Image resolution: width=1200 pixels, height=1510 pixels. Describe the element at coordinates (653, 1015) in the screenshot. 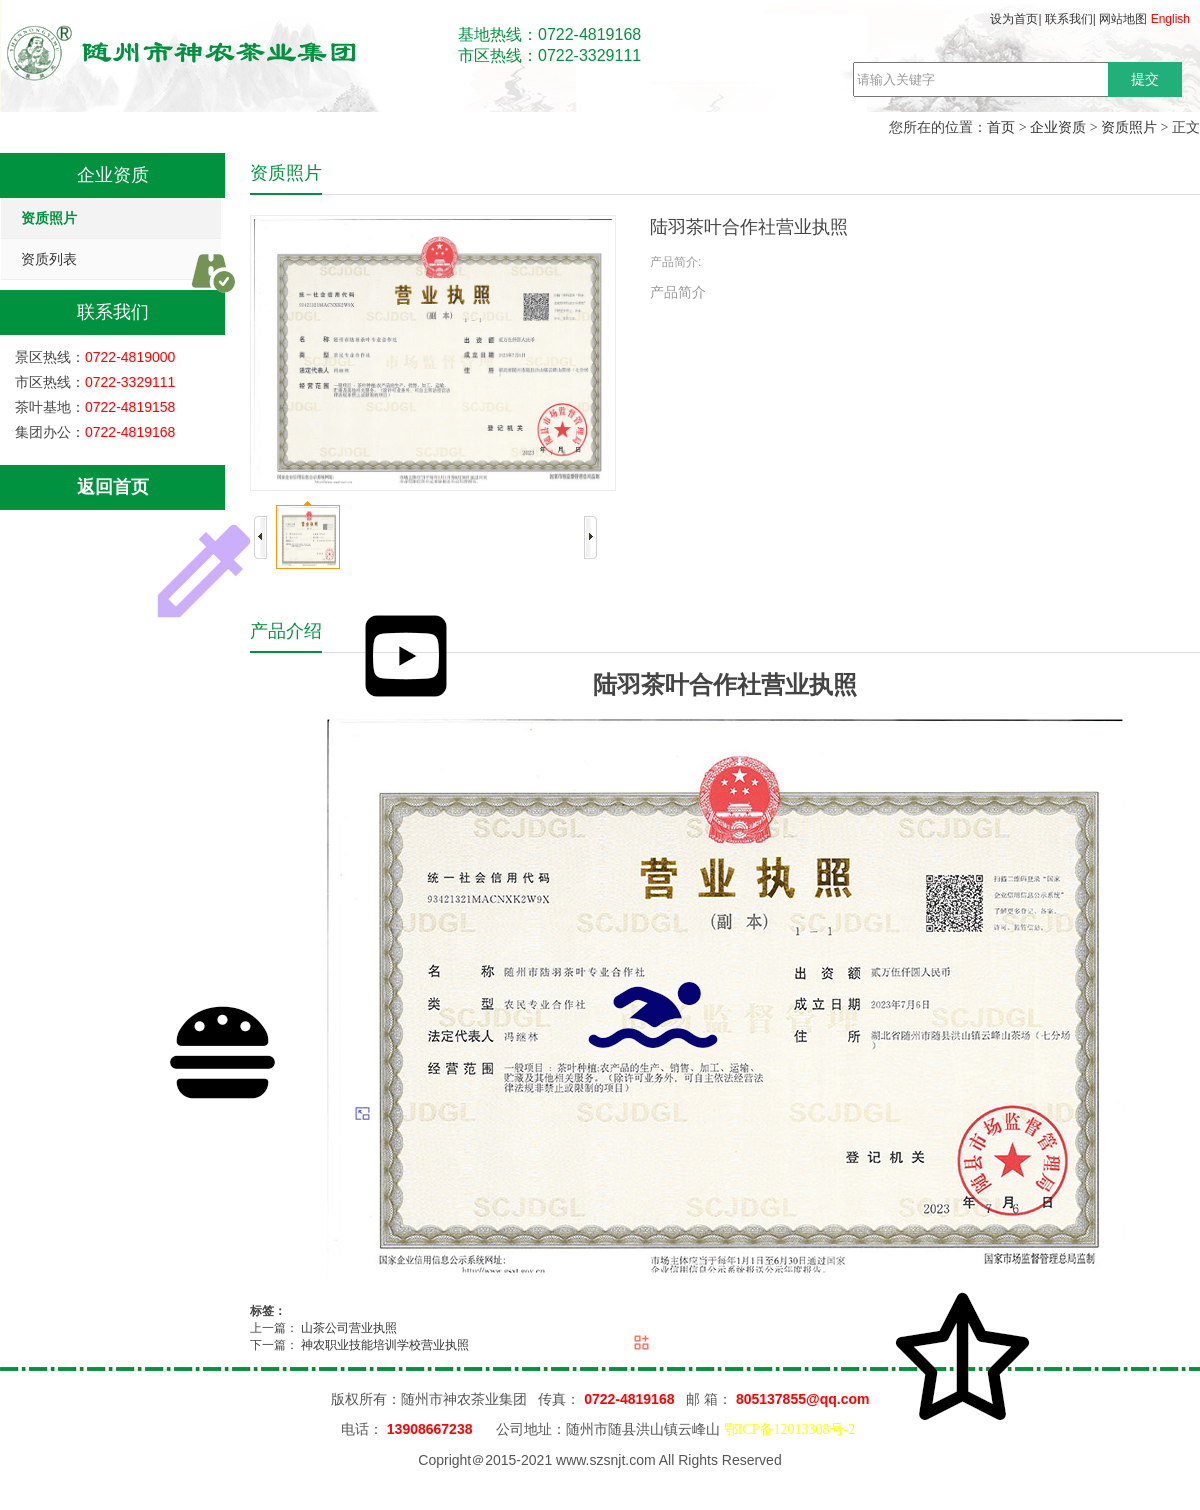

I see `access swimming pool or aquatic facilities` at that location.